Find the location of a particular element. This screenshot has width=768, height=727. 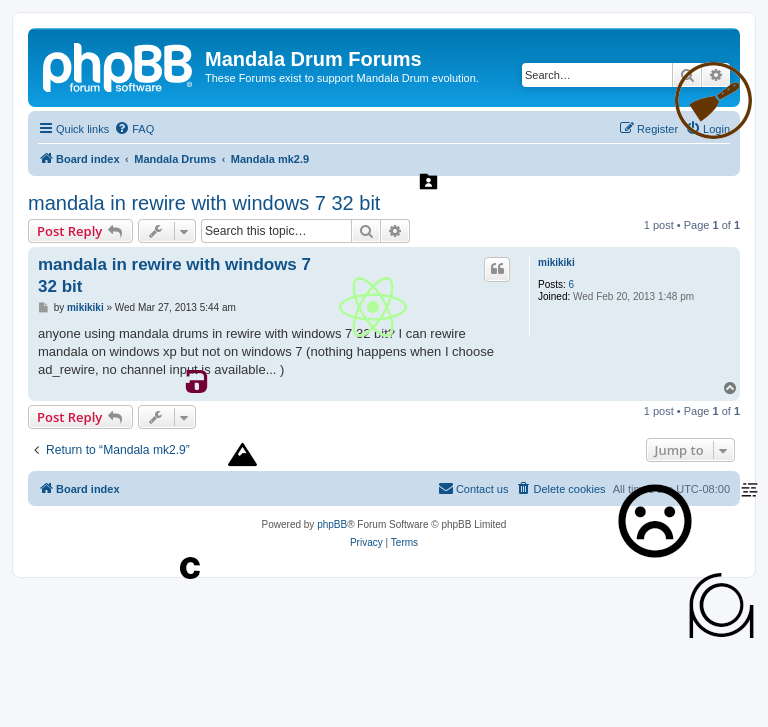

indicates misty or foggy weather conditions is located at coordinates (749, 489).